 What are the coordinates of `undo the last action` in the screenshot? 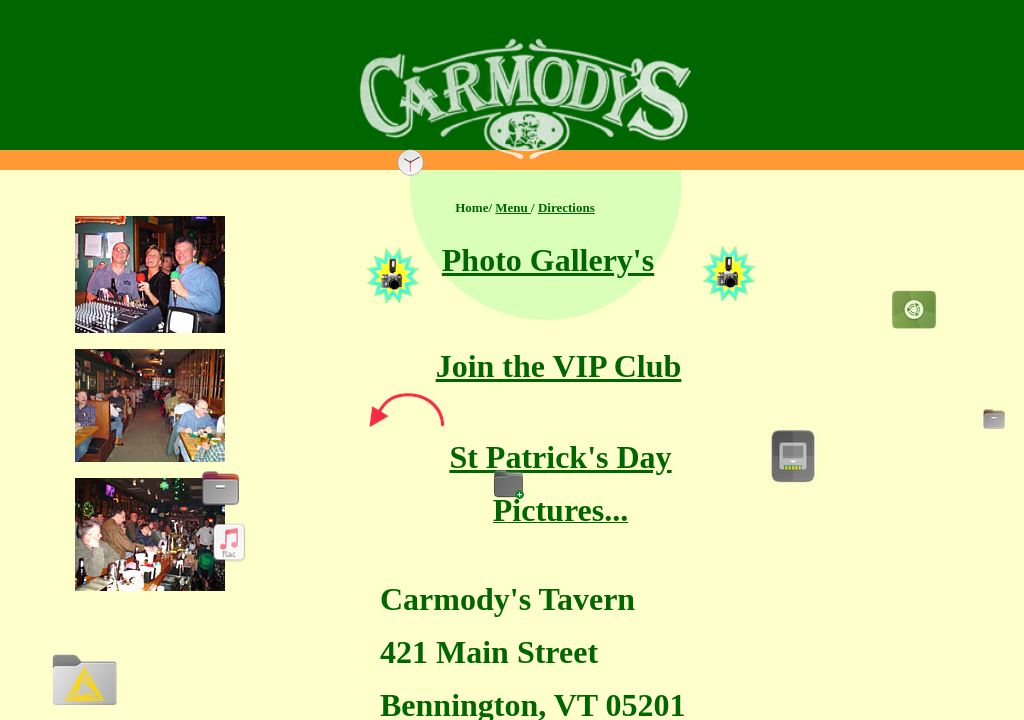 It's located at (406, 409).